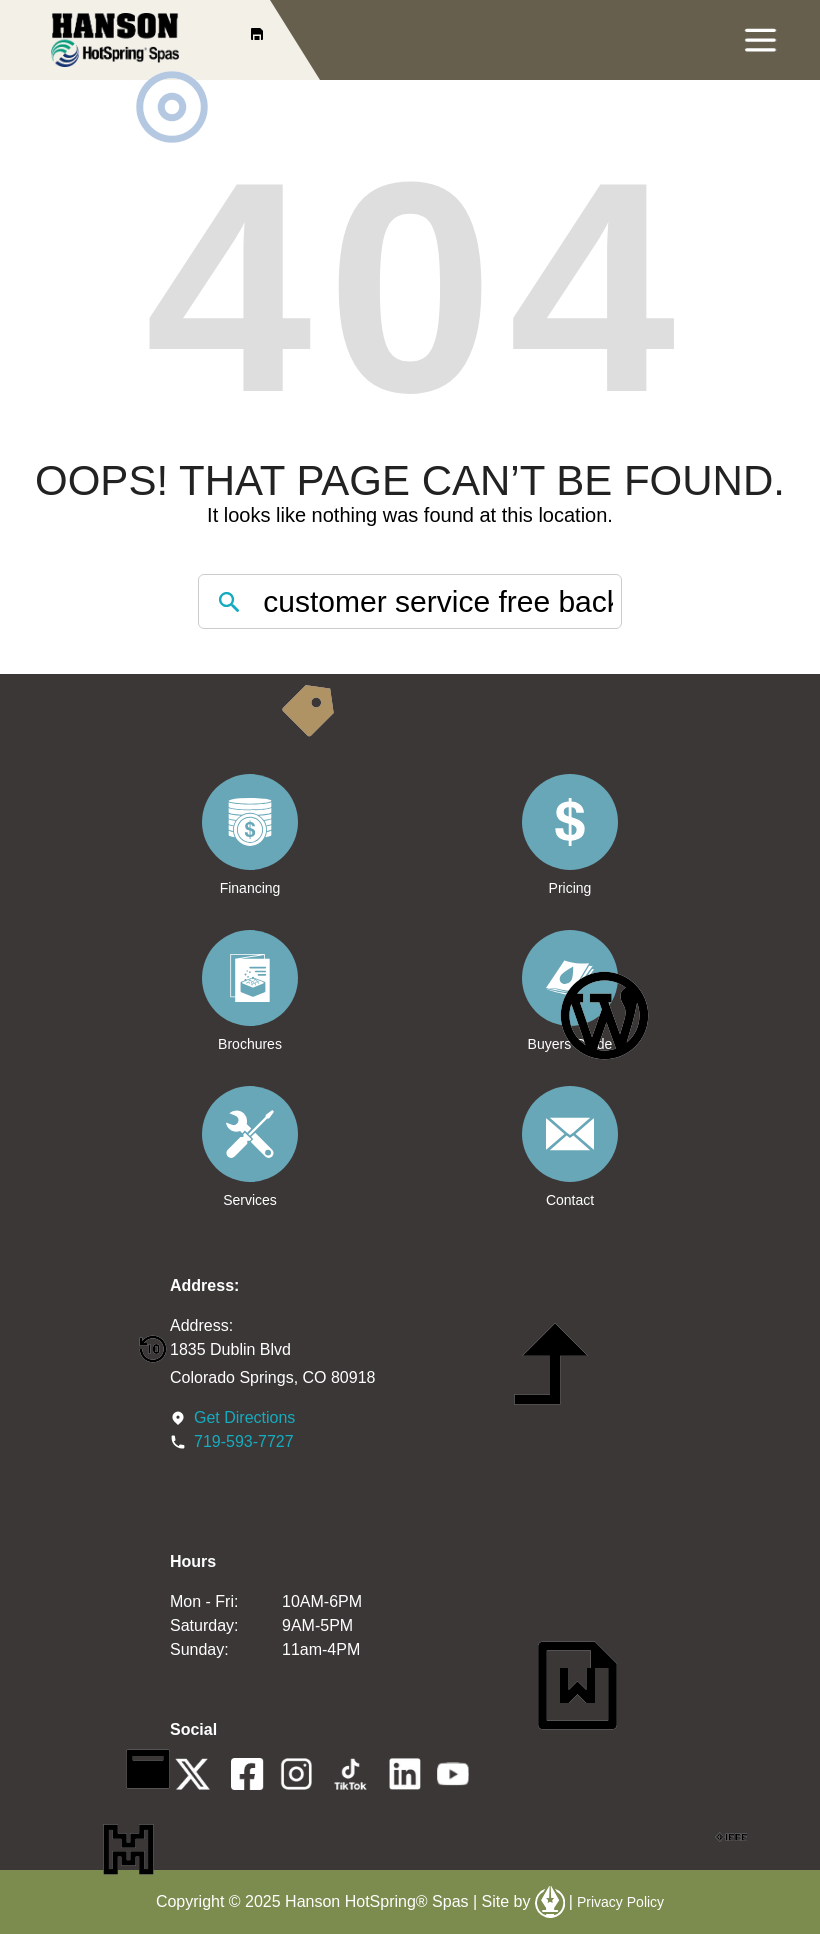 This screenshot has width=820, height=1934. What do you see at coordinates (257, 34) in the screenshot?
I see `save current file or document` at bounding box center [257, 34].